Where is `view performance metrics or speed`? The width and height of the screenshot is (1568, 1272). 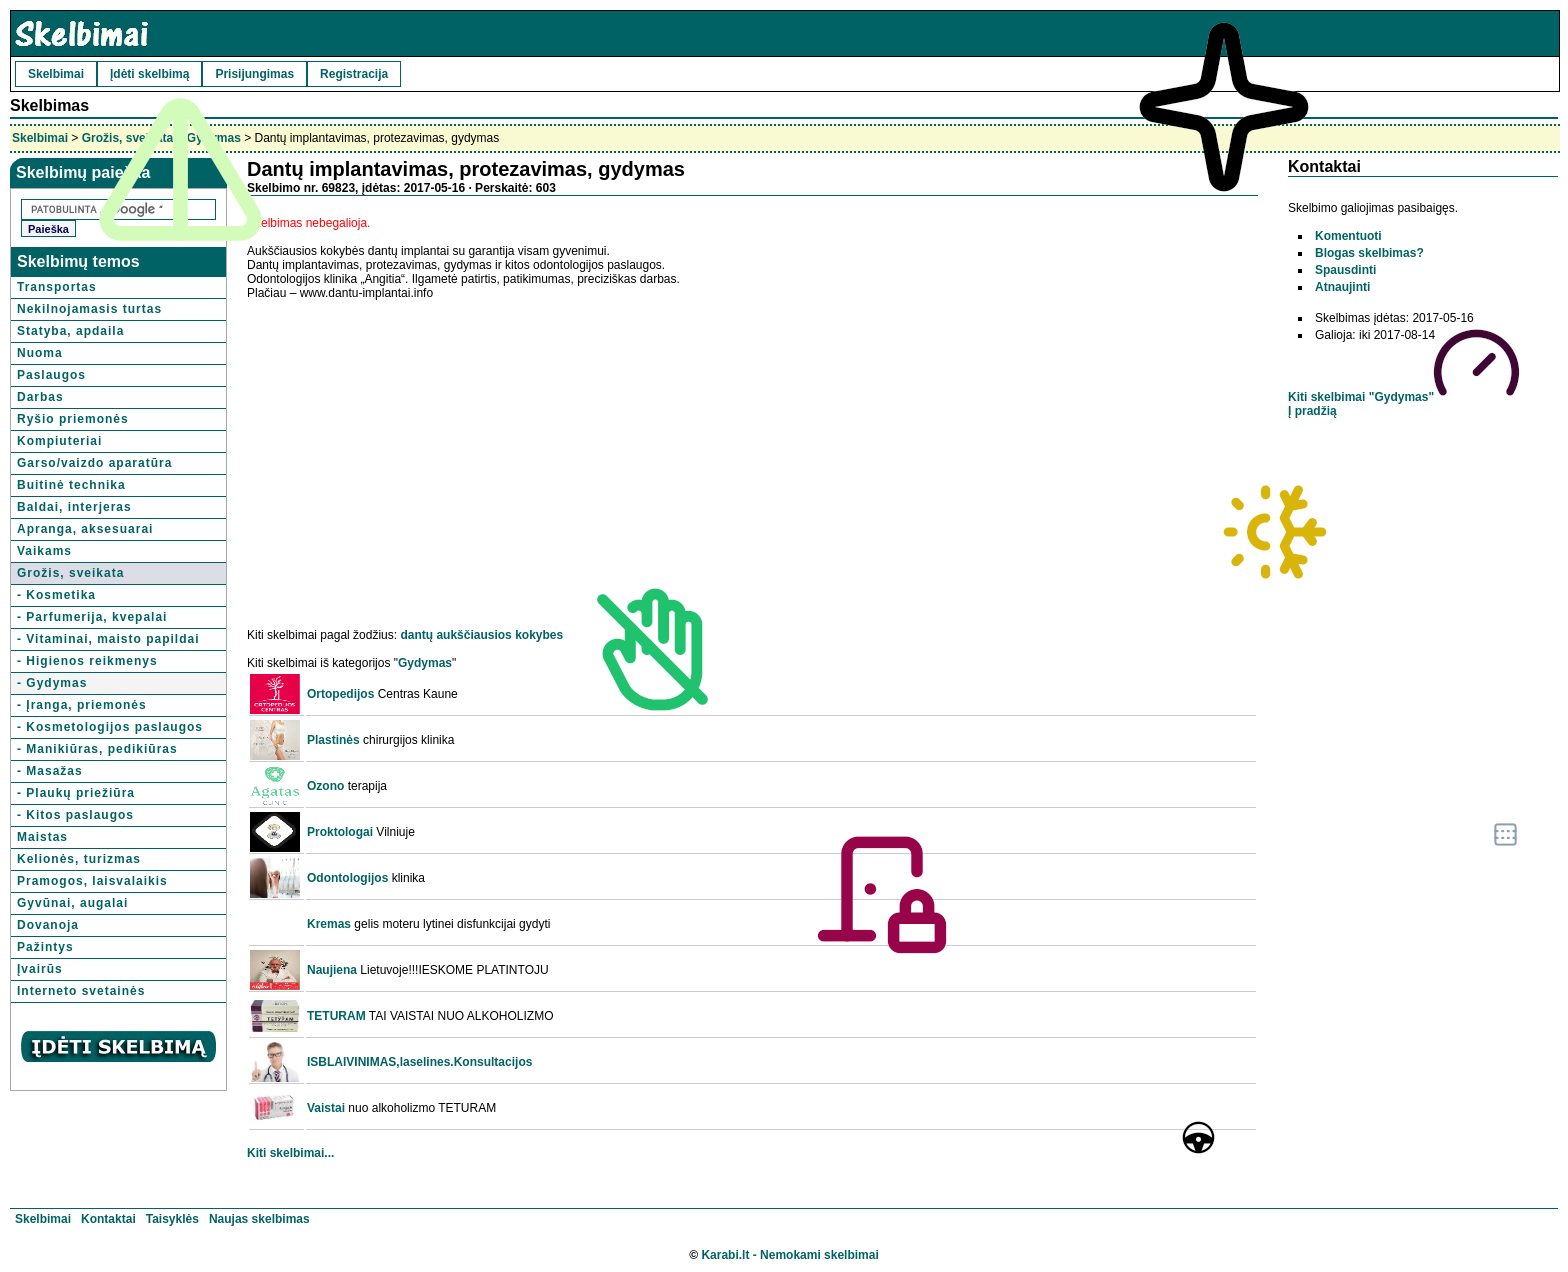 view performance metrics or speed is located at coordinates (1476, 364).